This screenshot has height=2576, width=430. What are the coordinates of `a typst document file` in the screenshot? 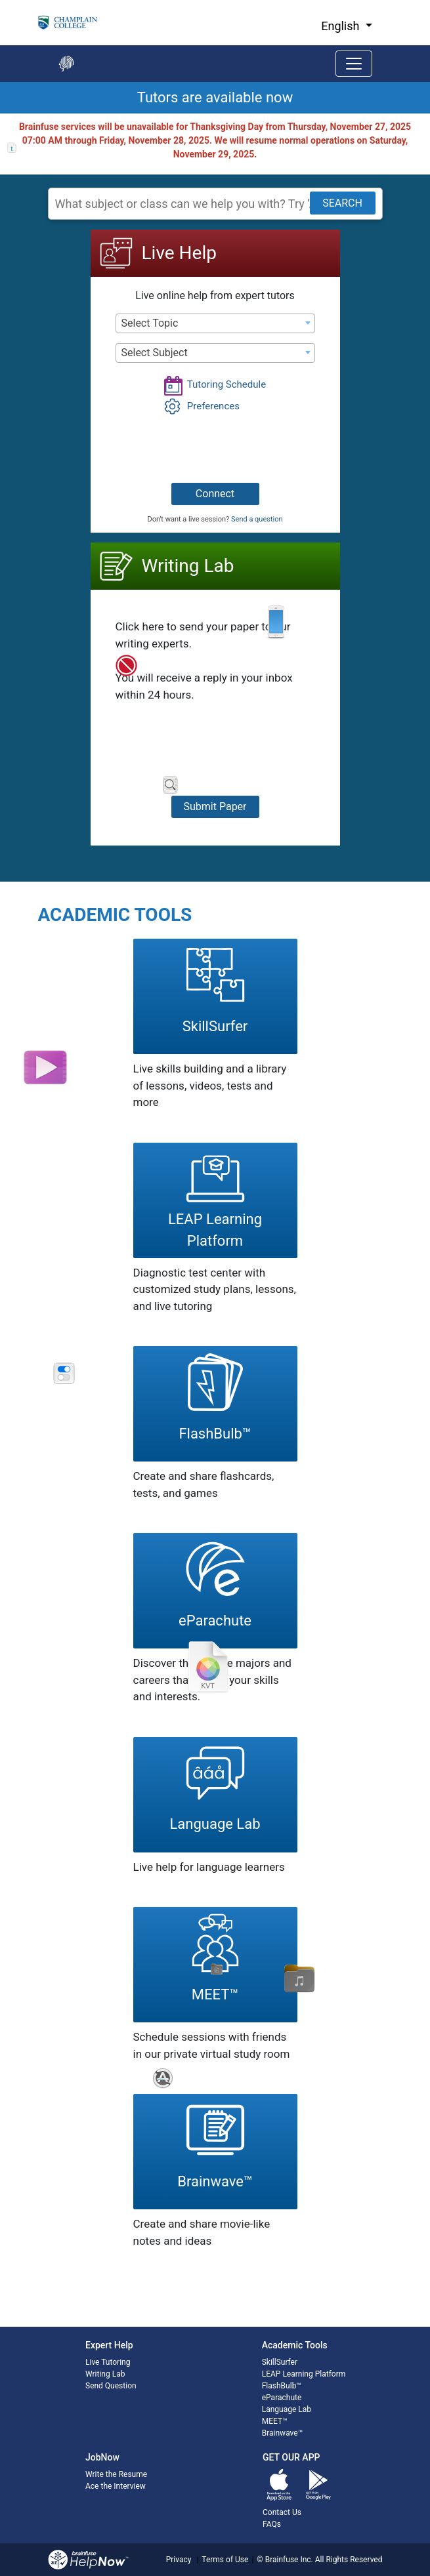 It's located at (12, 148).